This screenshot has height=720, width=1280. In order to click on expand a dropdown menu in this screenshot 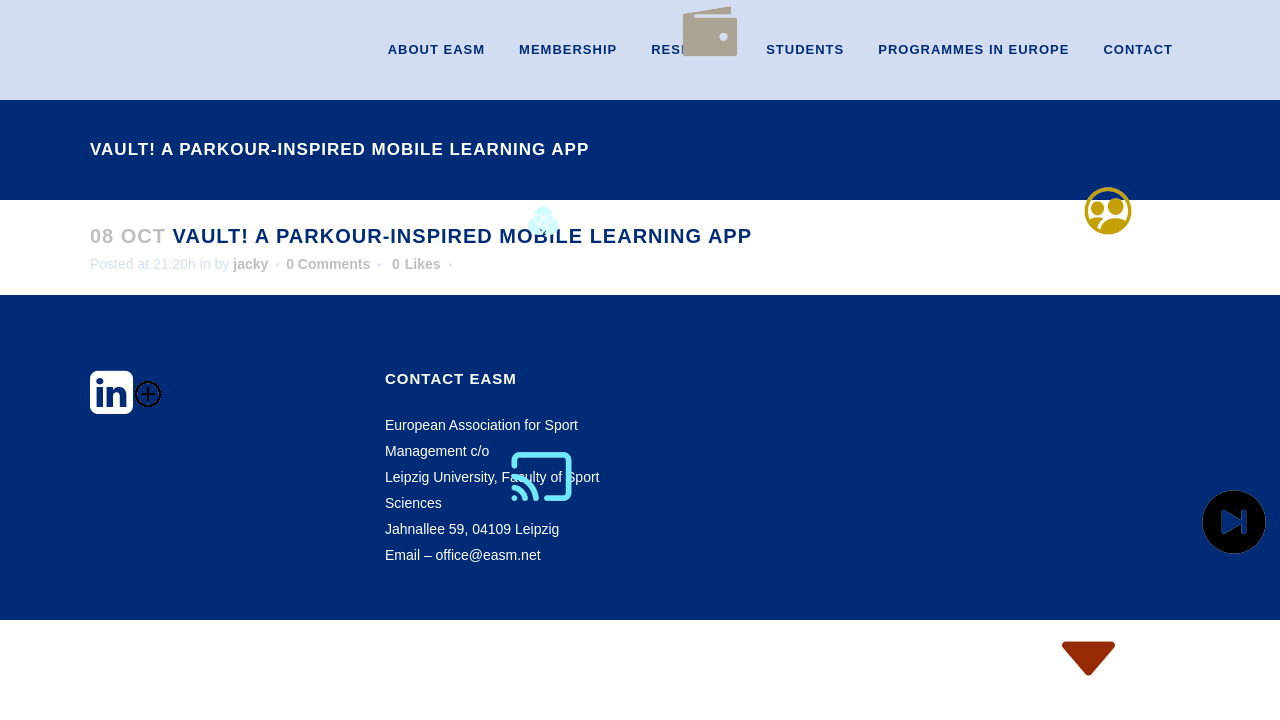, I will do `click(1088, 658)`.